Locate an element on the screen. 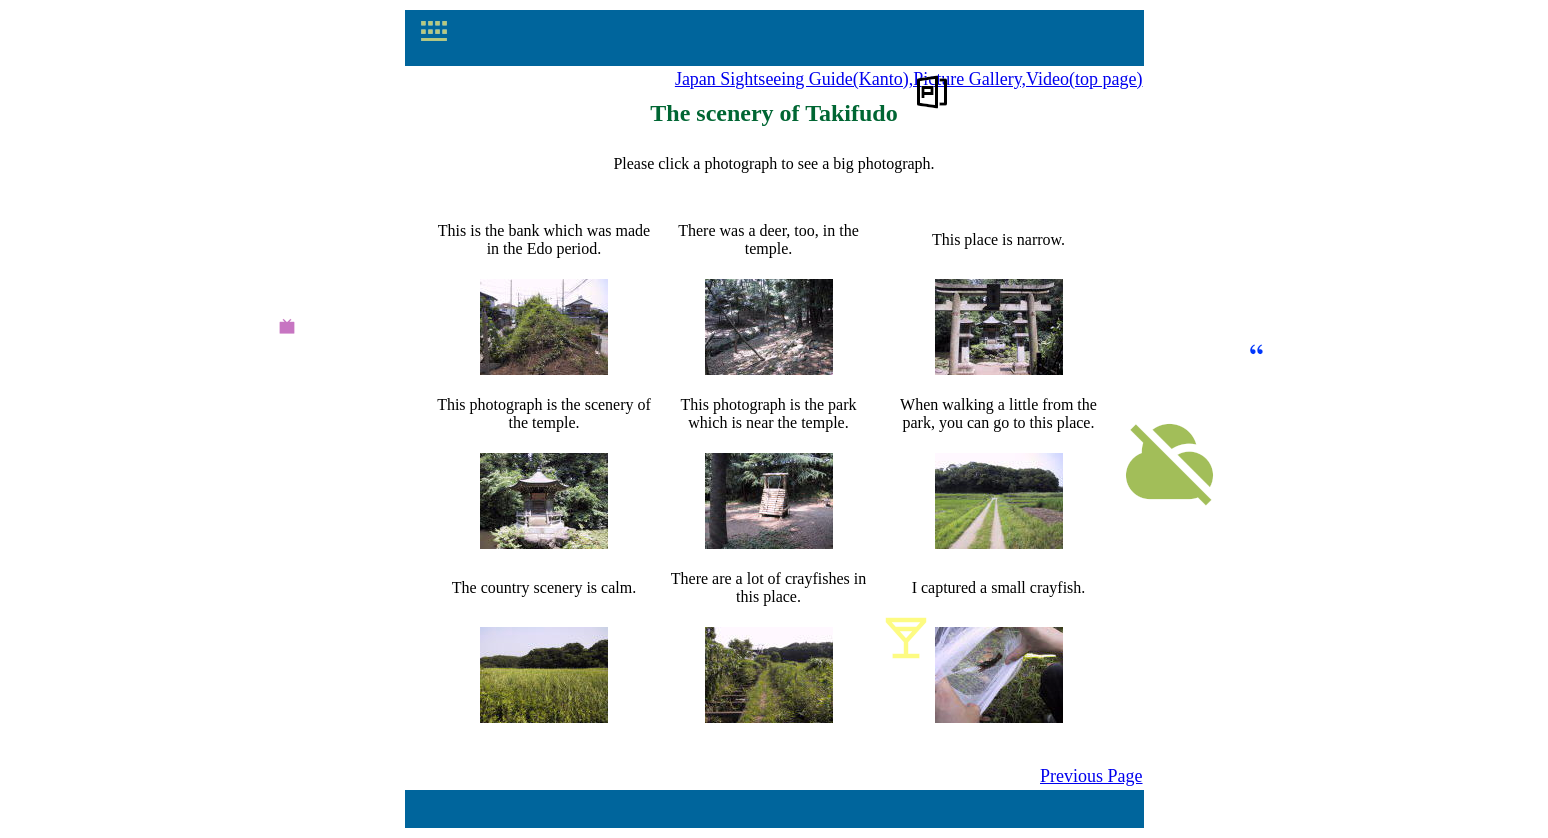 The width and height of the screenshot is (1548, 838). open a PowerPoint presentation file is located at coordinates (932, 92).